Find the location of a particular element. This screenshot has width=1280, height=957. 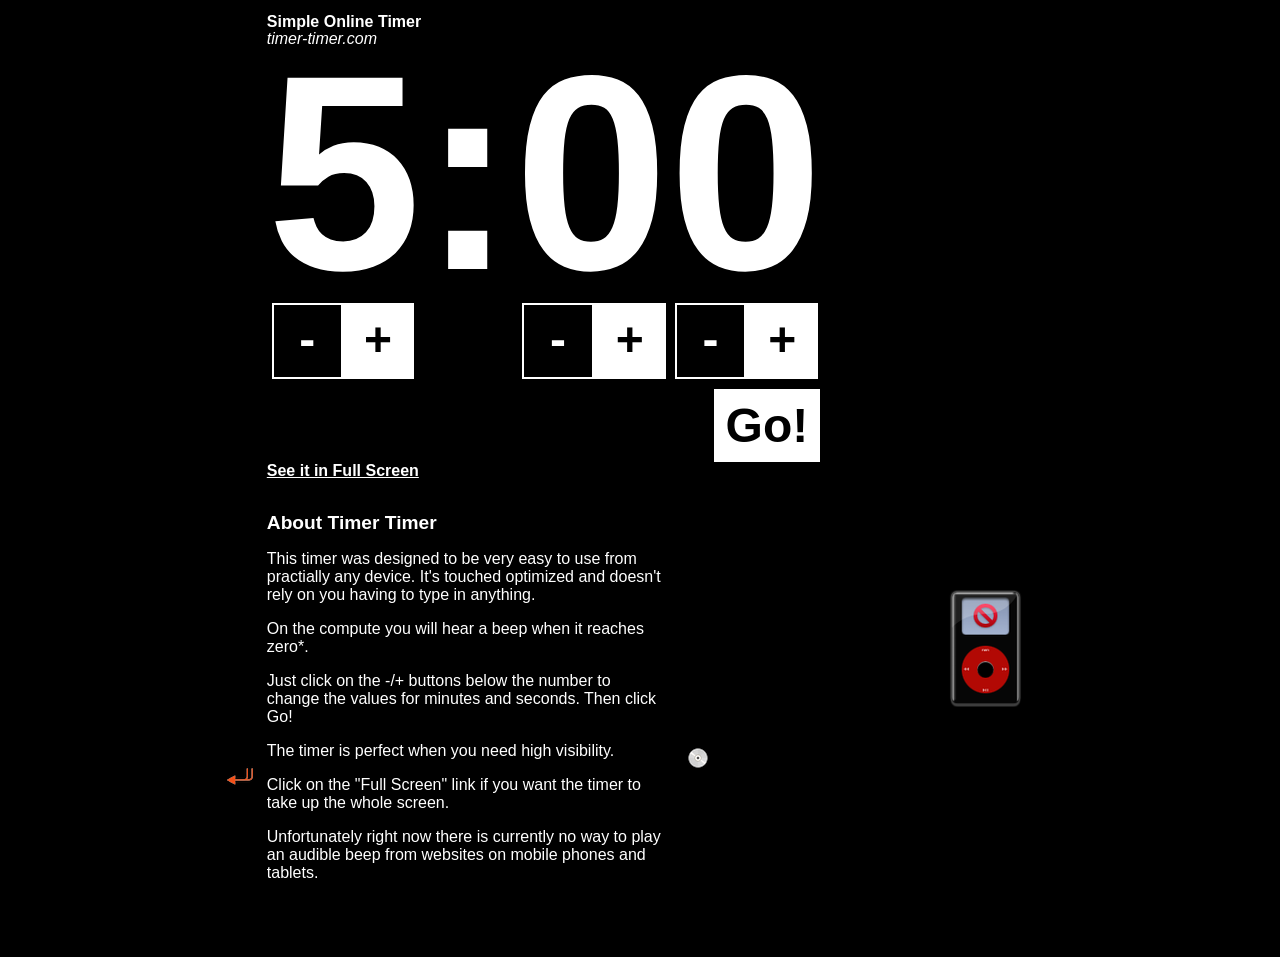

reply to all recipients of an email is located at coordinates (239, 774).